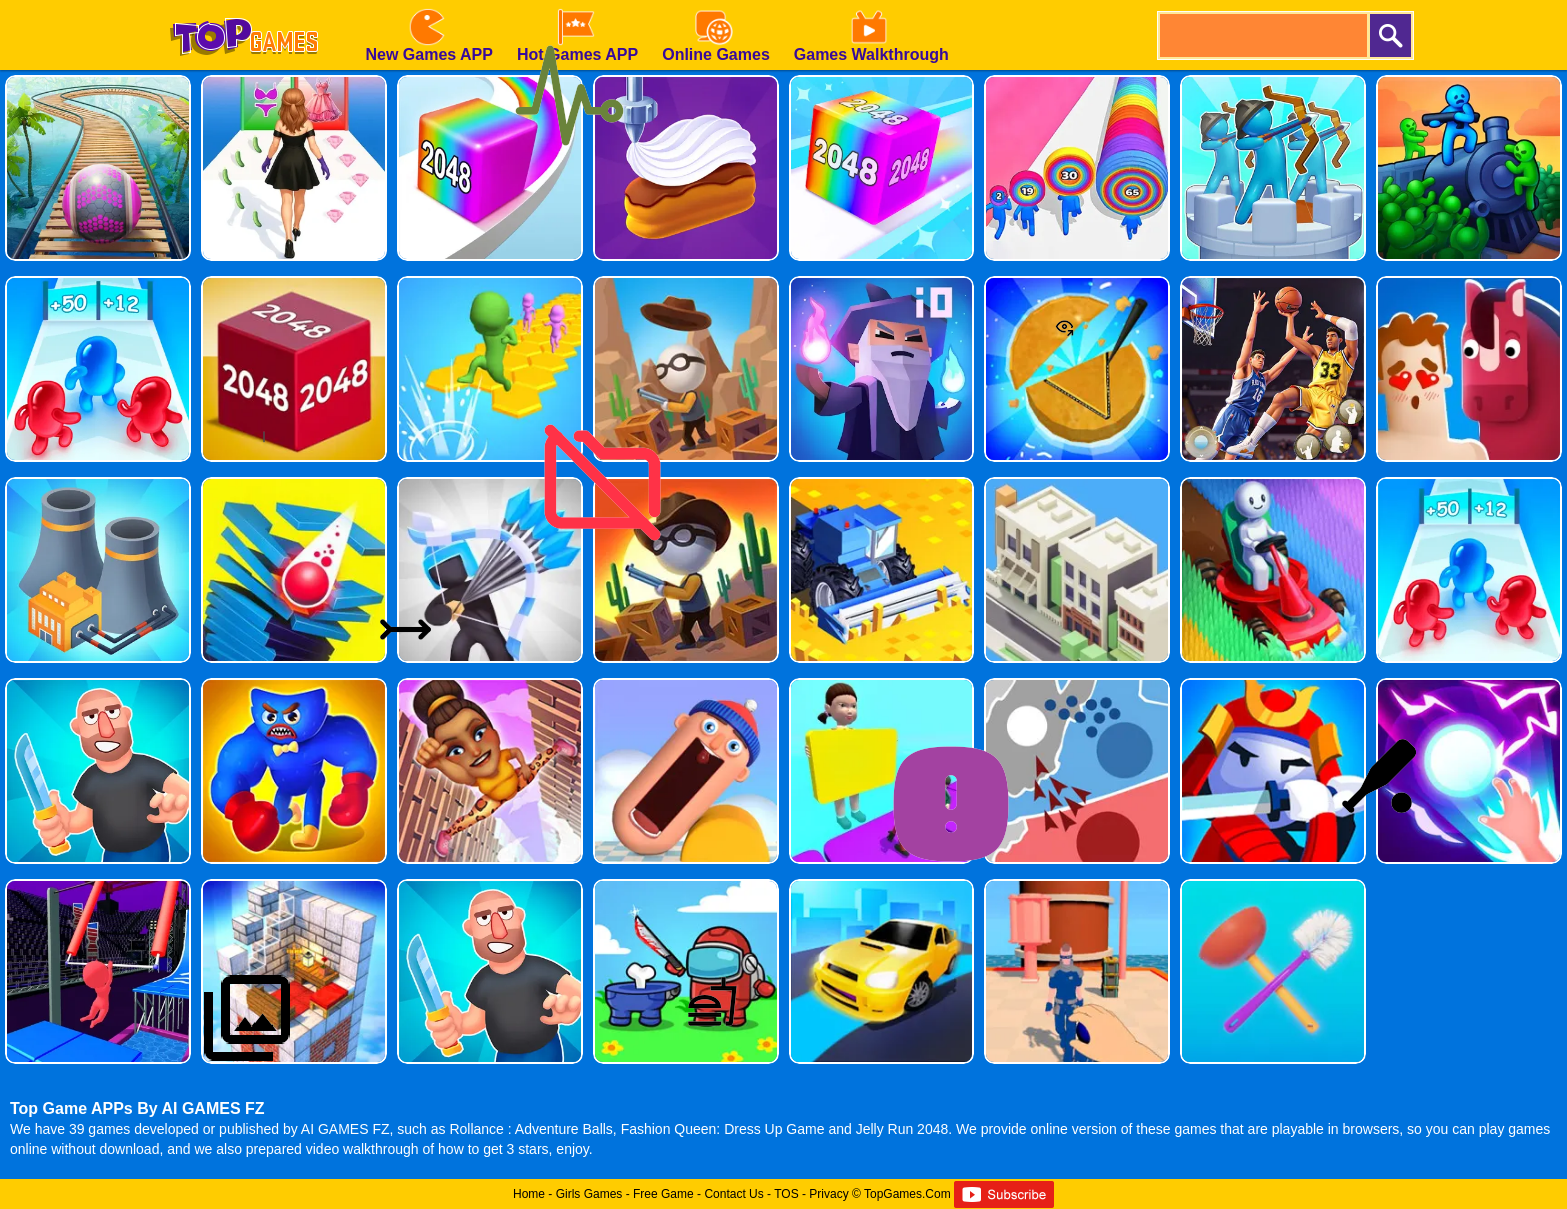 This screenshot has height=1209, width=1567. Describe the element at coordinates (602, 482) in the screenshot. I see `folder access is disabled or unavailable` at that location.